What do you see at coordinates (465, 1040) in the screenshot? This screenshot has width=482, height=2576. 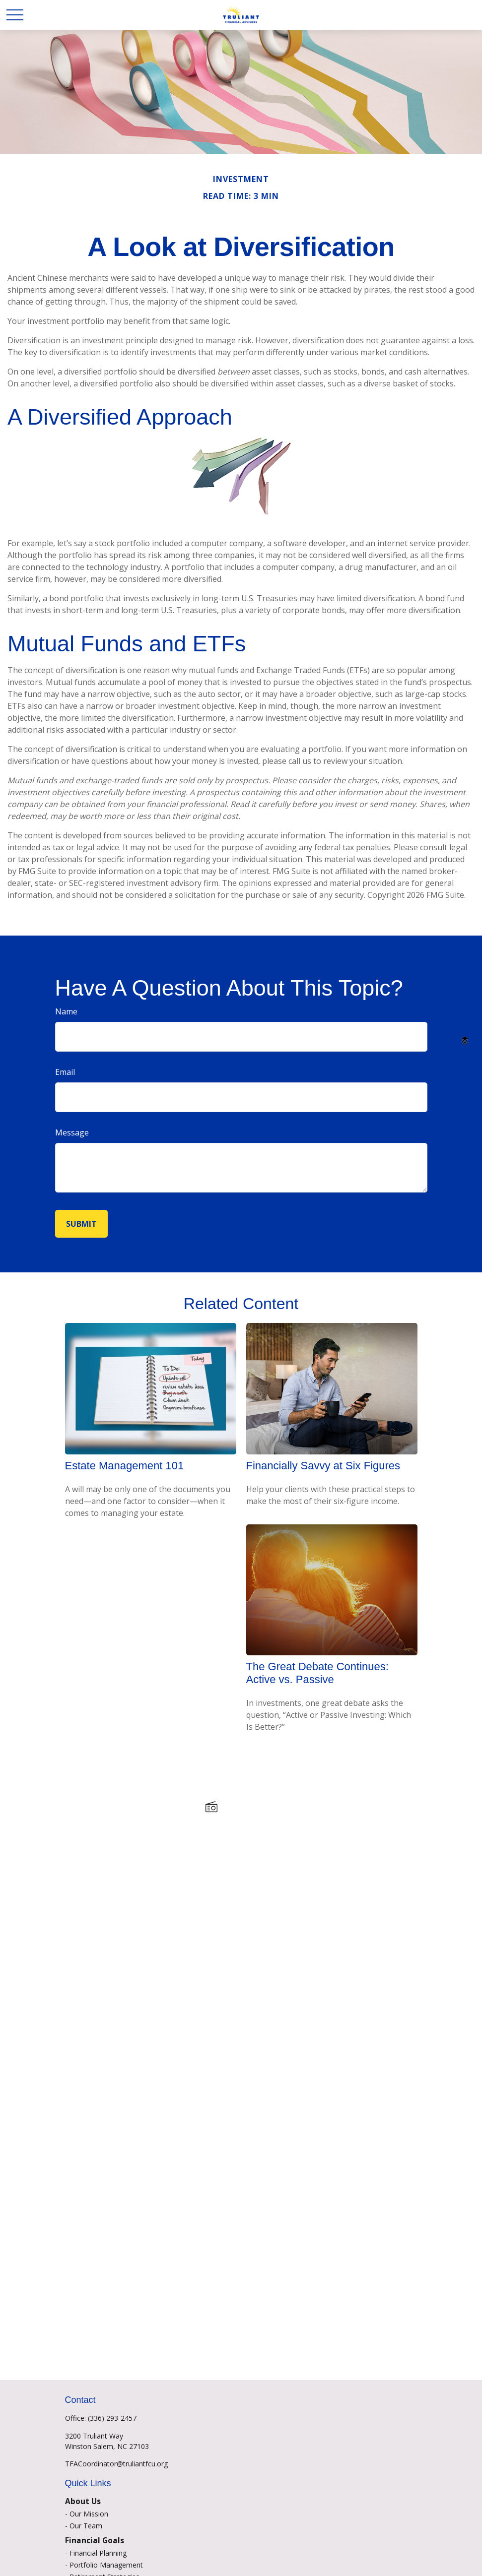 I see `view layered content or stacked items` at bounding box center [465, 1040].